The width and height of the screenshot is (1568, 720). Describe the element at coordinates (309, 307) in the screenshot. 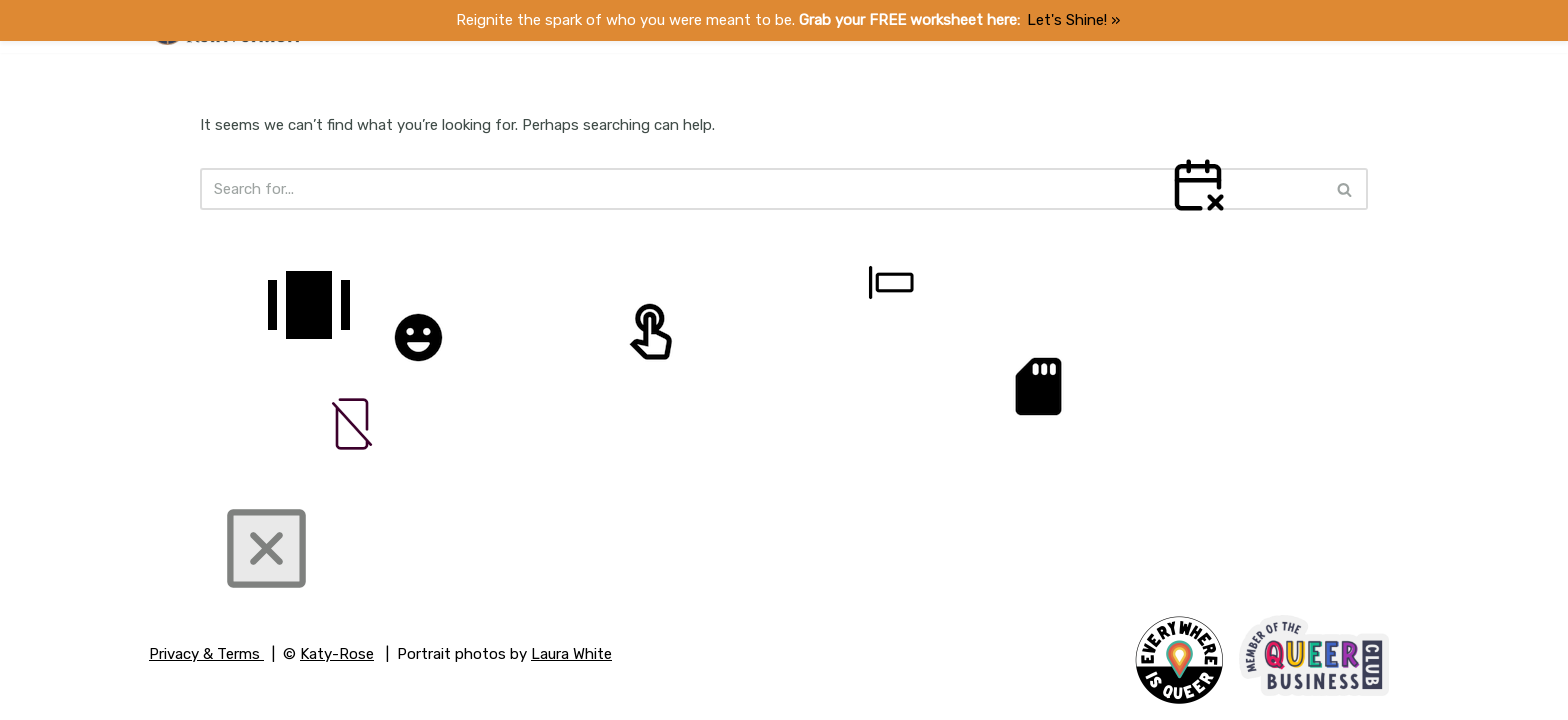

I see `view stories or vertical content feed` at that location.